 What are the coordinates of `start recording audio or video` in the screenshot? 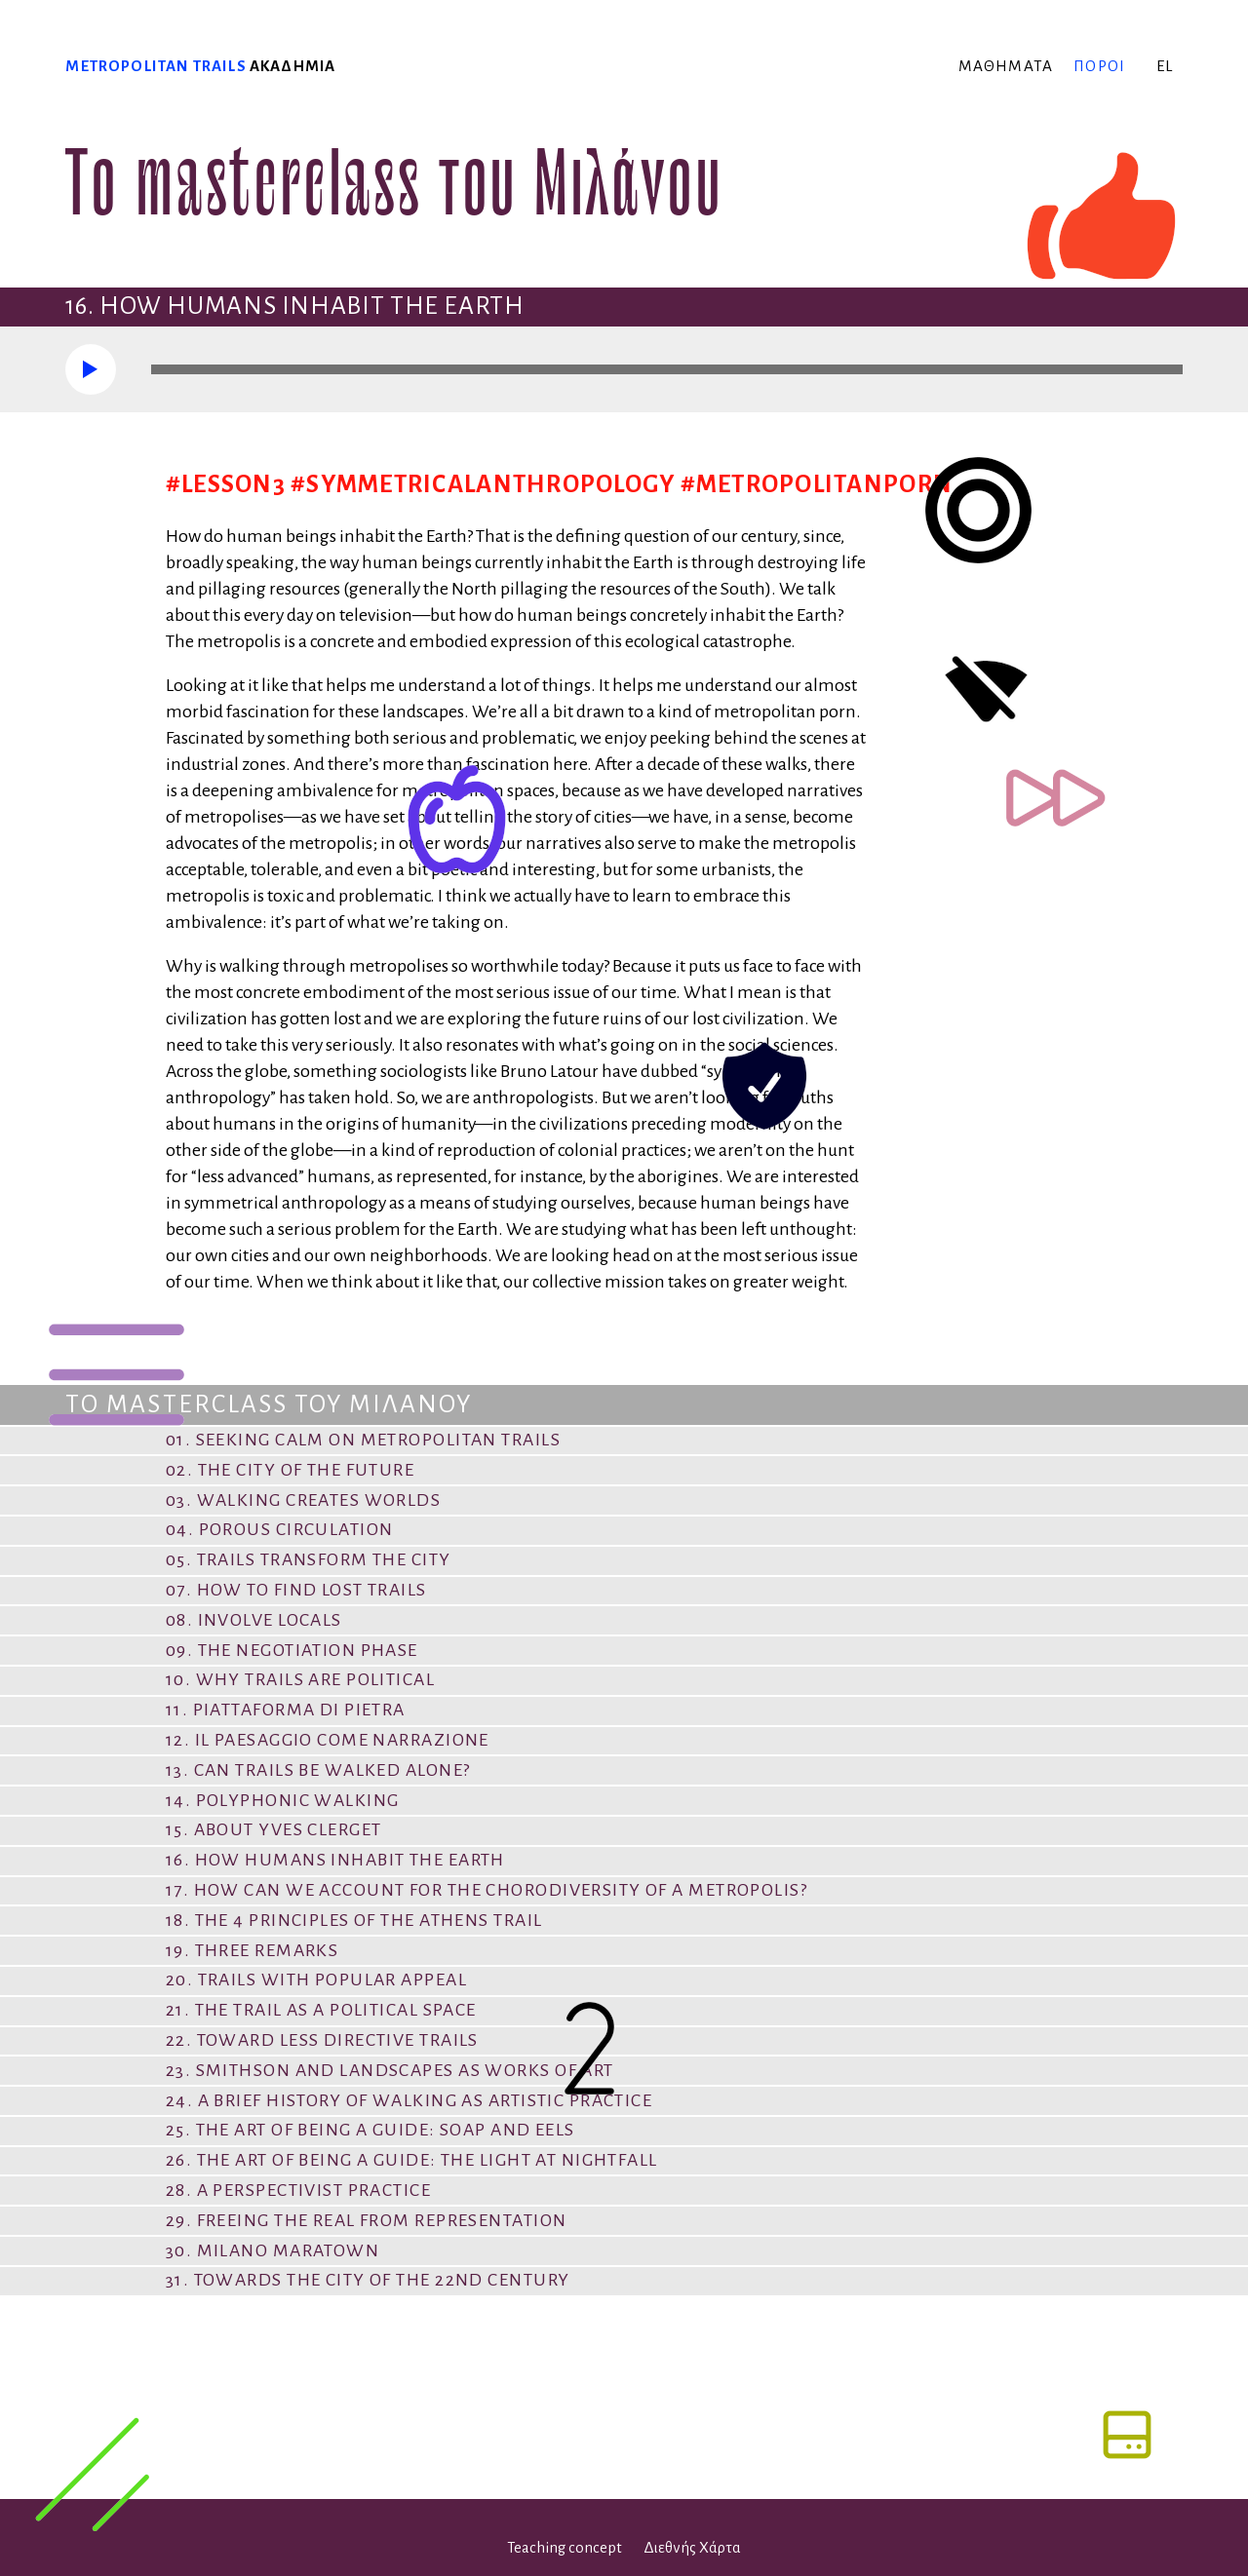 It's located at (978, 510).